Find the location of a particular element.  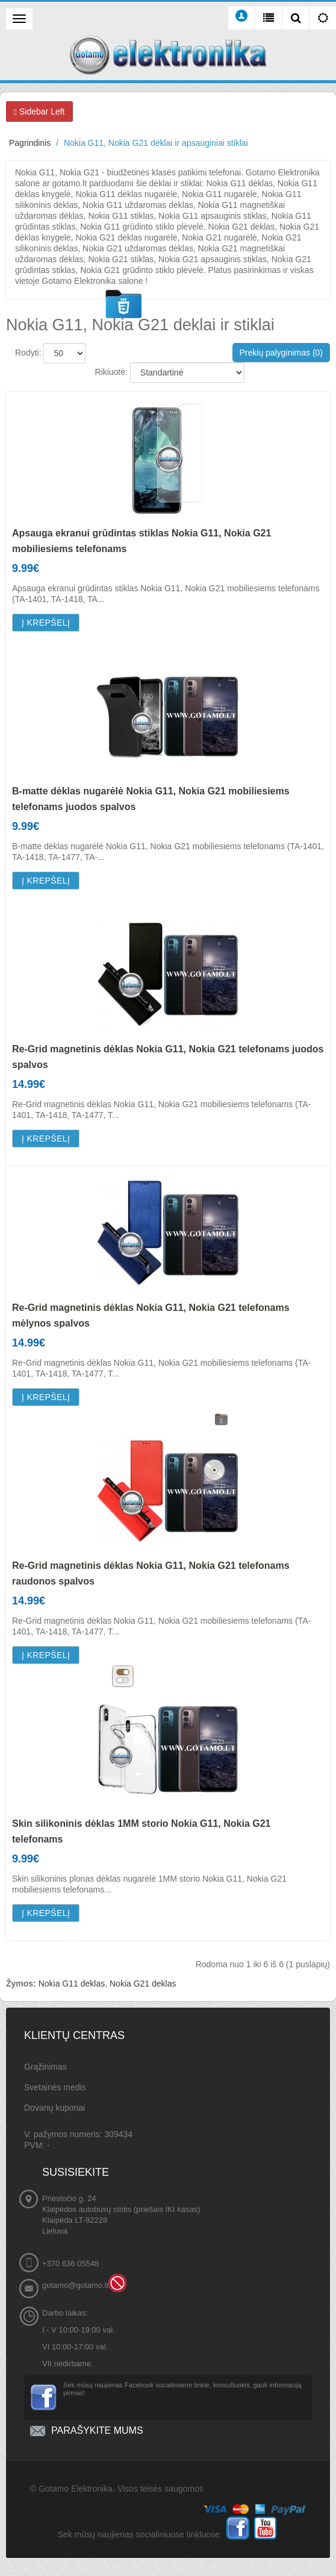

indicates a DVD+R disc drive or media is located at coordinates (214, 1470).